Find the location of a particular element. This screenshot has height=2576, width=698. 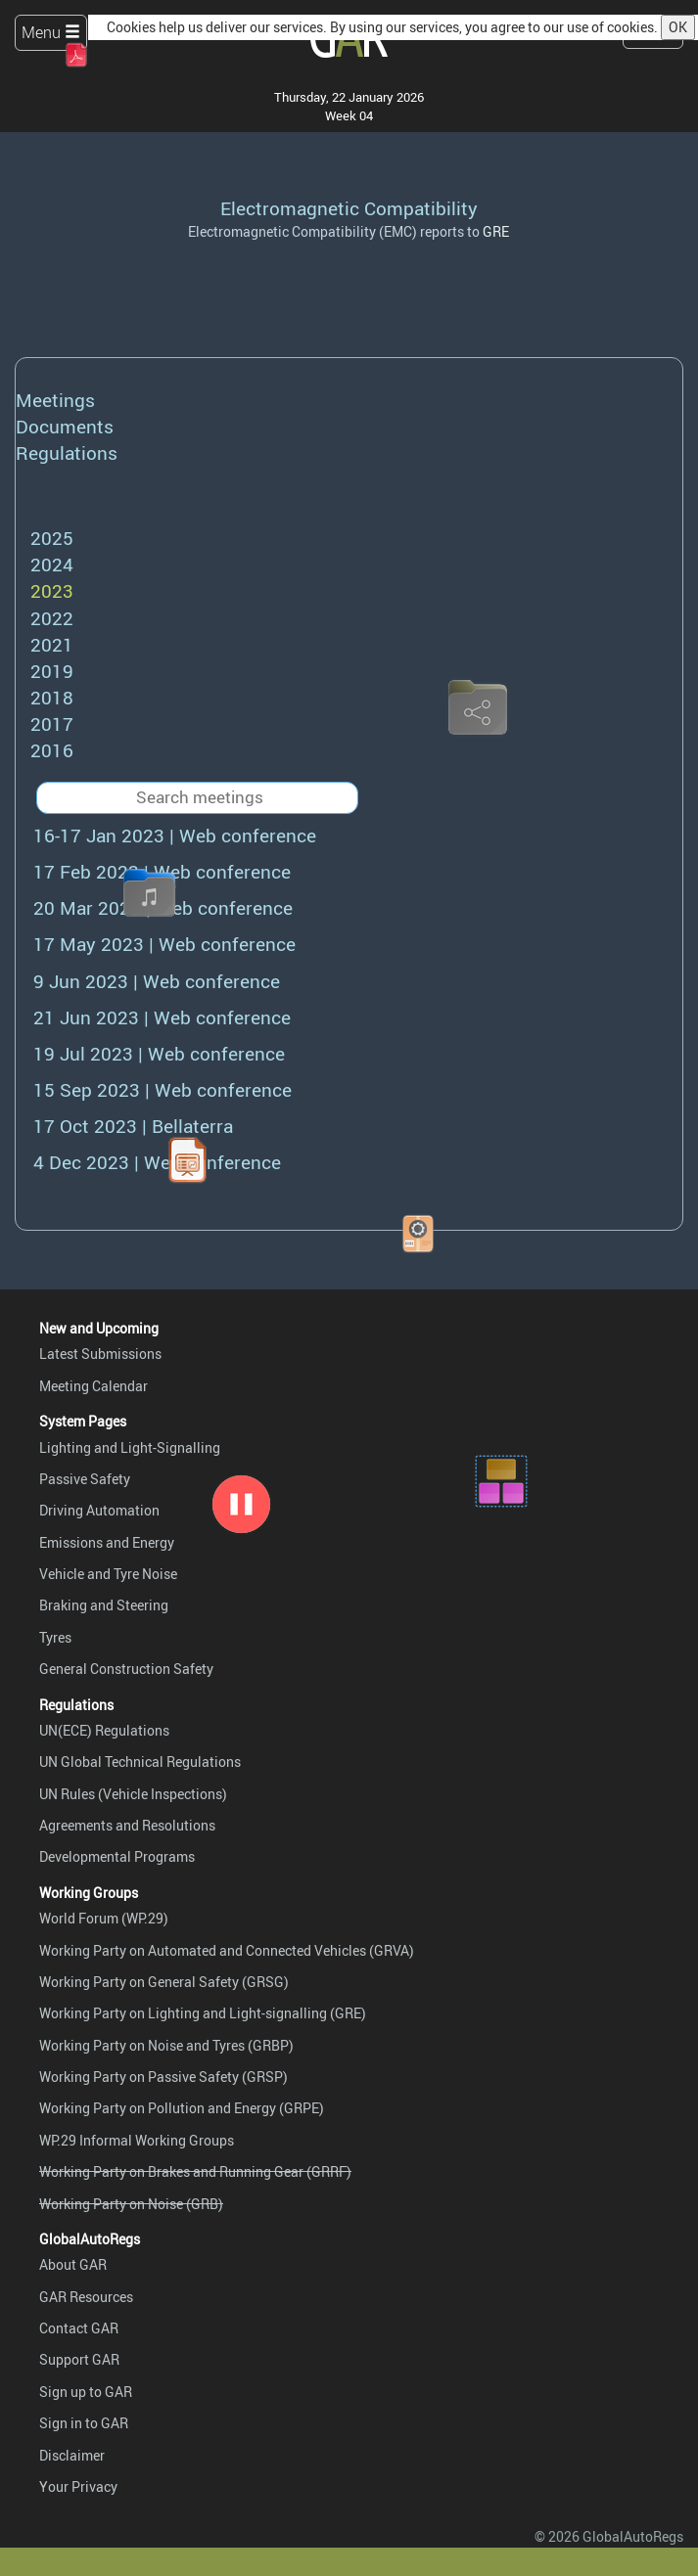

a libreoffice impress presentation file is located at coordinates (187, 1159).